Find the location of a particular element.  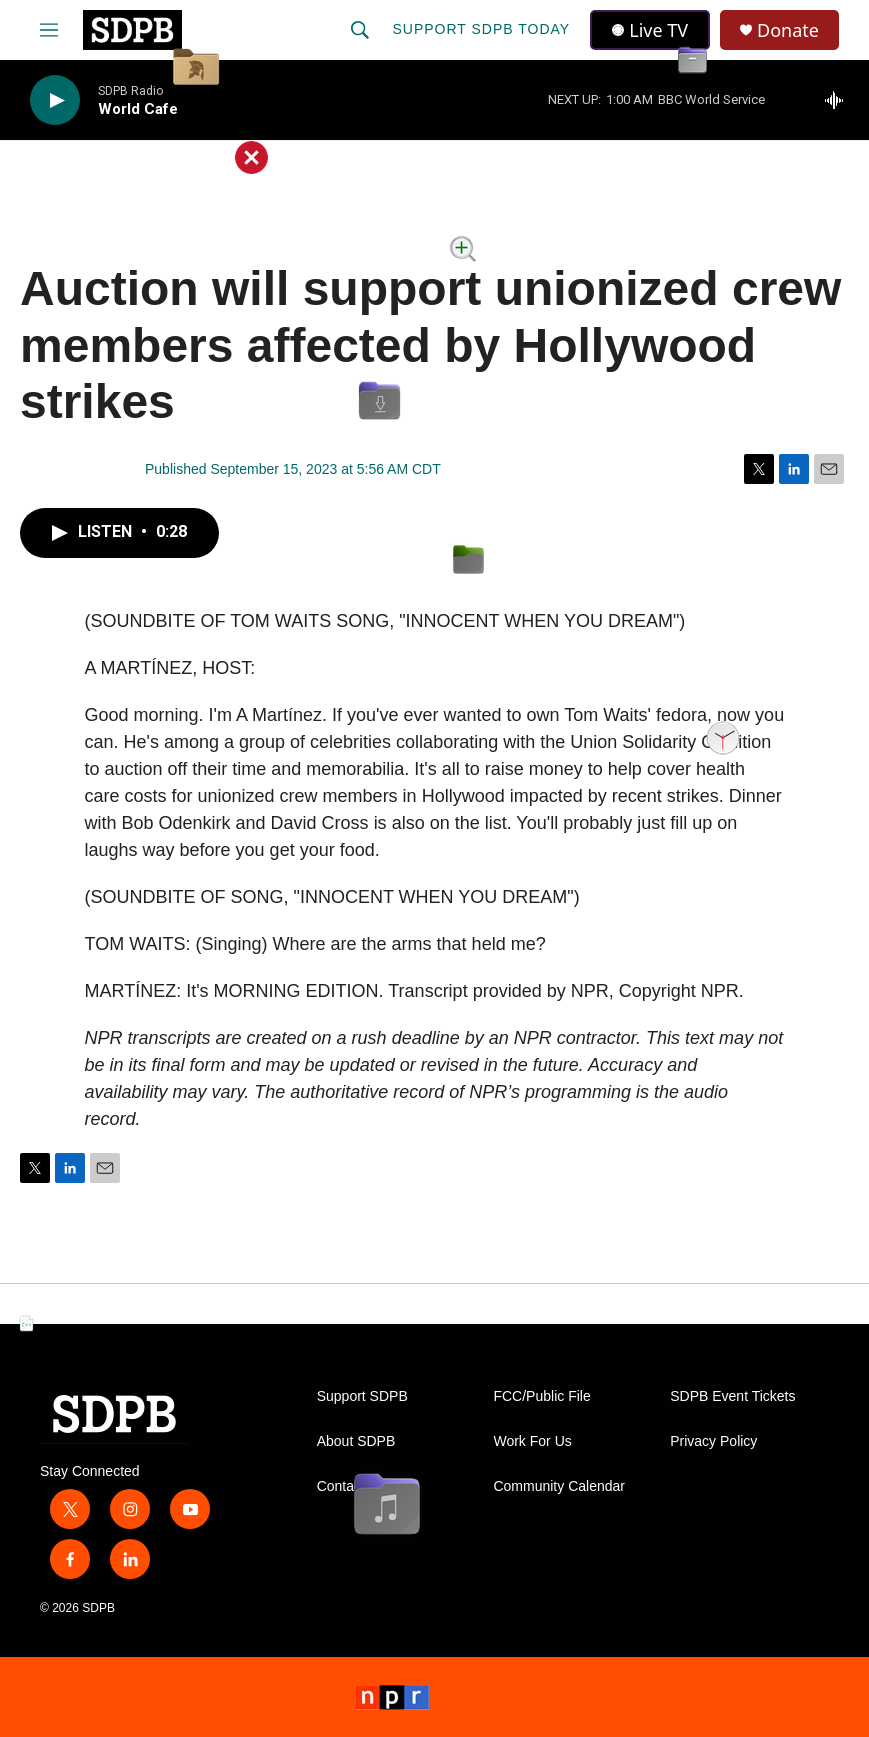

drop file here to move into folder is located at coordinates (468, 559).